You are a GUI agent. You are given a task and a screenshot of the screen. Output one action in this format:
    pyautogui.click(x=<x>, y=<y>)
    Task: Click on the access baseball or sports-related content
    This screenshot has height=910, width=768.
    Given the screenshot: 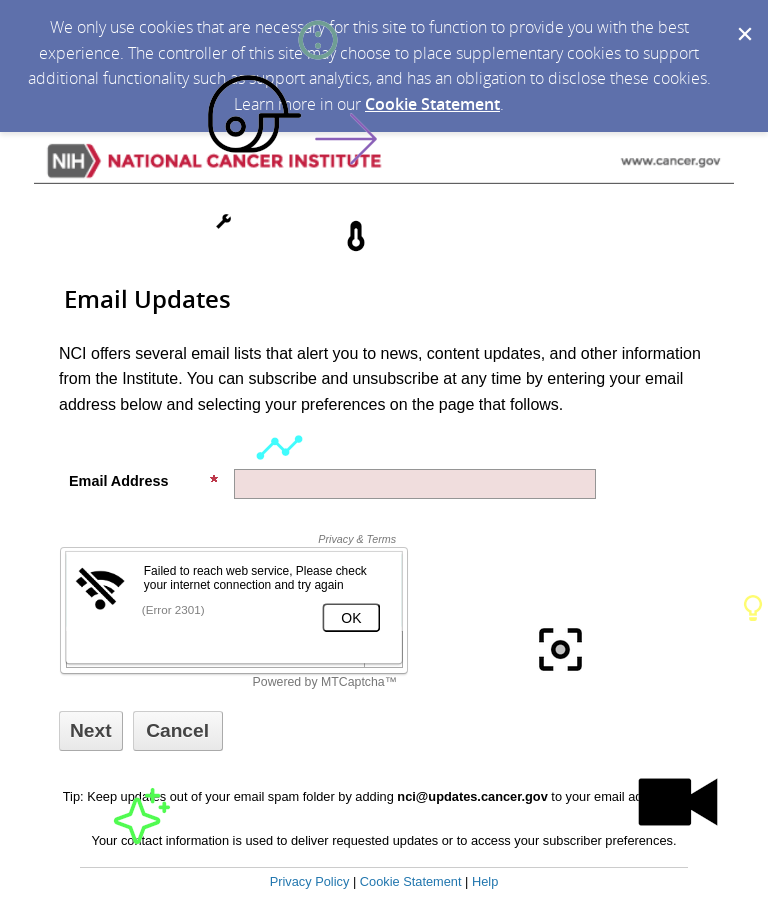 What is the action you would take?
    pyautogui.click(x=251, y=115)
    